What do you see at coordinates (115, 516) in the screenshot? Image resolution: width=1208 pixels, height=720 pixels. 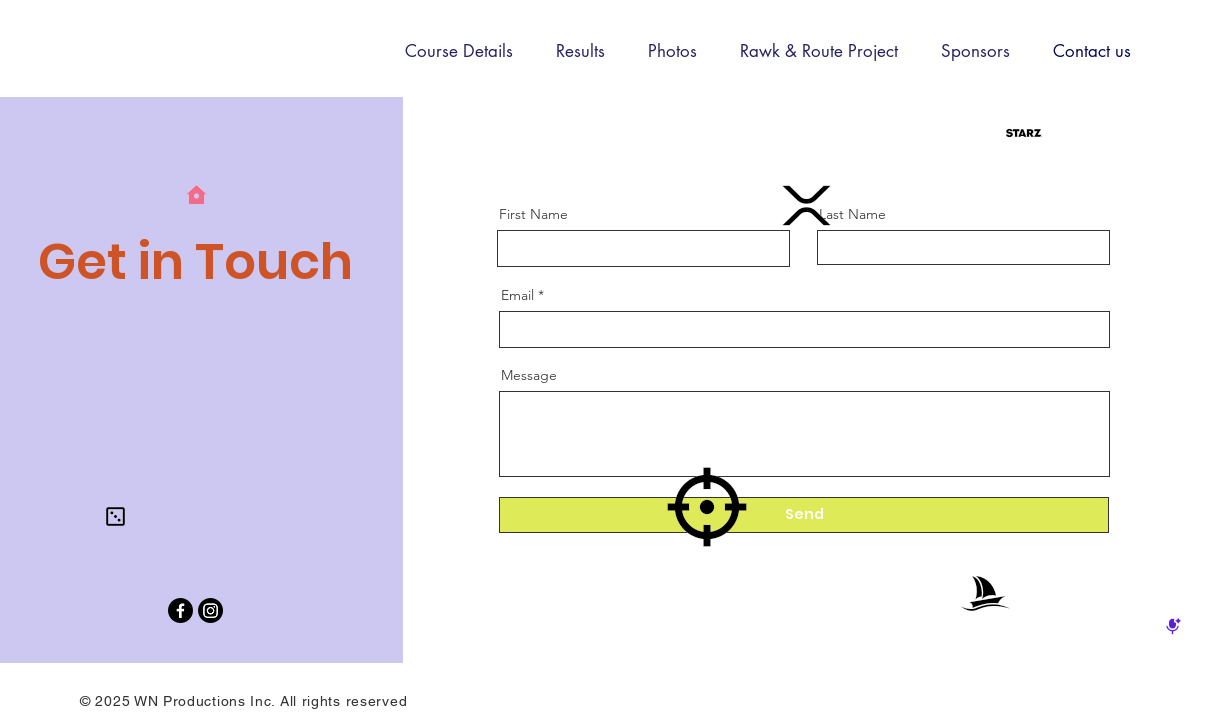 I see `indicates a dice roll result of three` at bounding box center [115, 516].